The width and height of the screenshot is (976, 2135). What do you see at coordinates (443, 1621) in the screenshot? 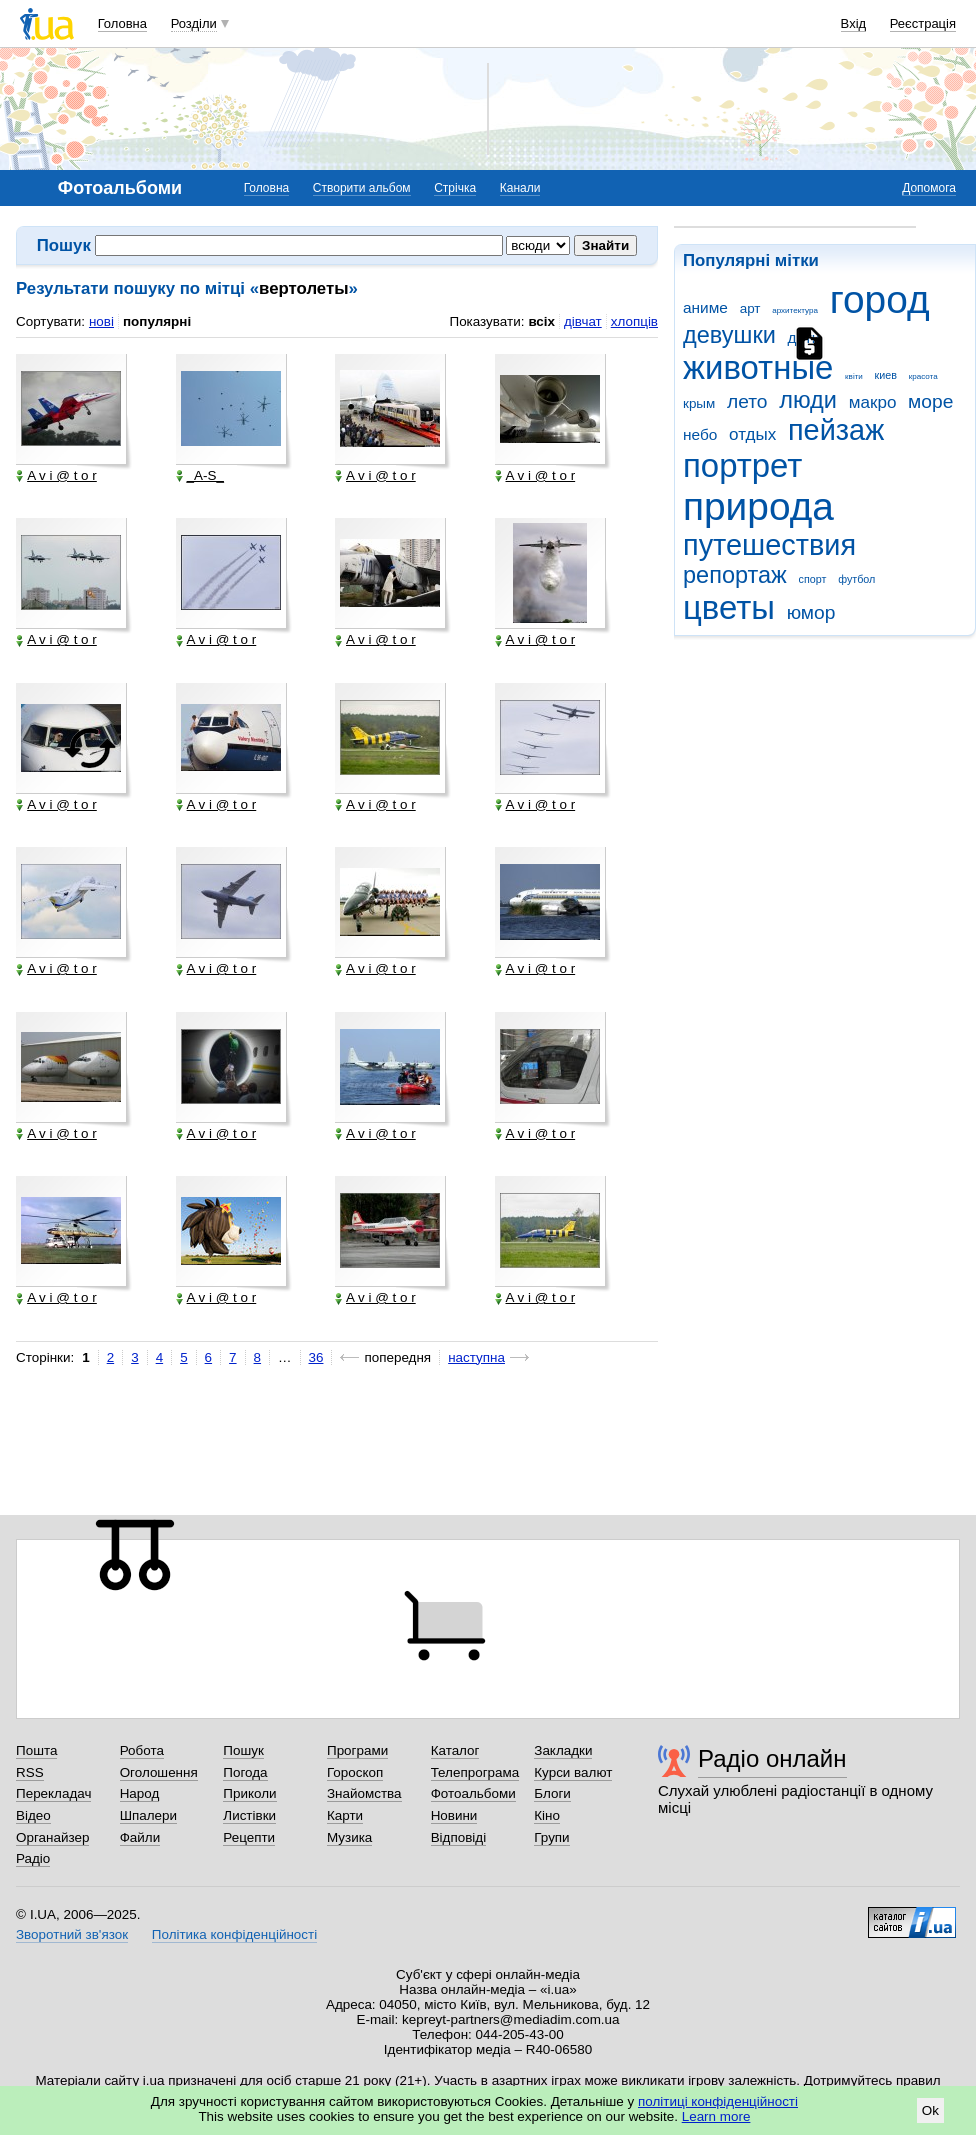
I see `view your shopping cart` at bounding box center [443, 1621].